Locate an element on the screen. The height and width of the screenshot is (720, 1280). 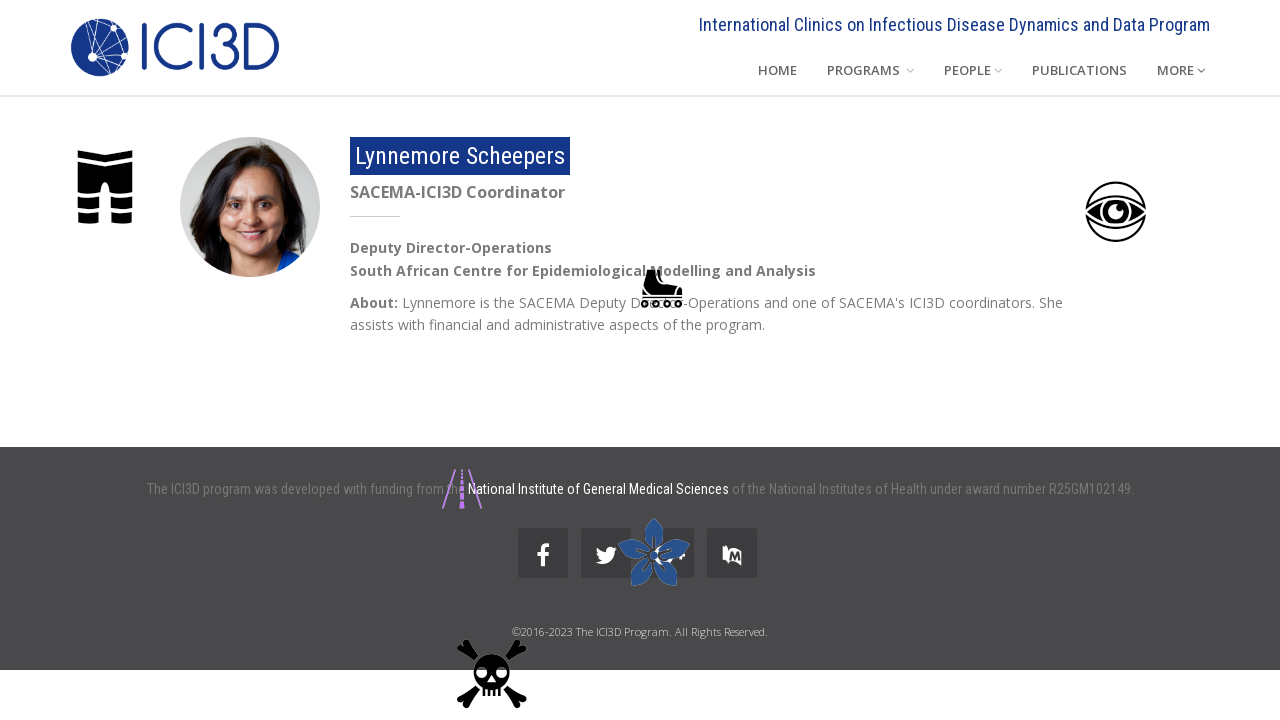
toggle password visibility off is located at coordinates (1115, 211).